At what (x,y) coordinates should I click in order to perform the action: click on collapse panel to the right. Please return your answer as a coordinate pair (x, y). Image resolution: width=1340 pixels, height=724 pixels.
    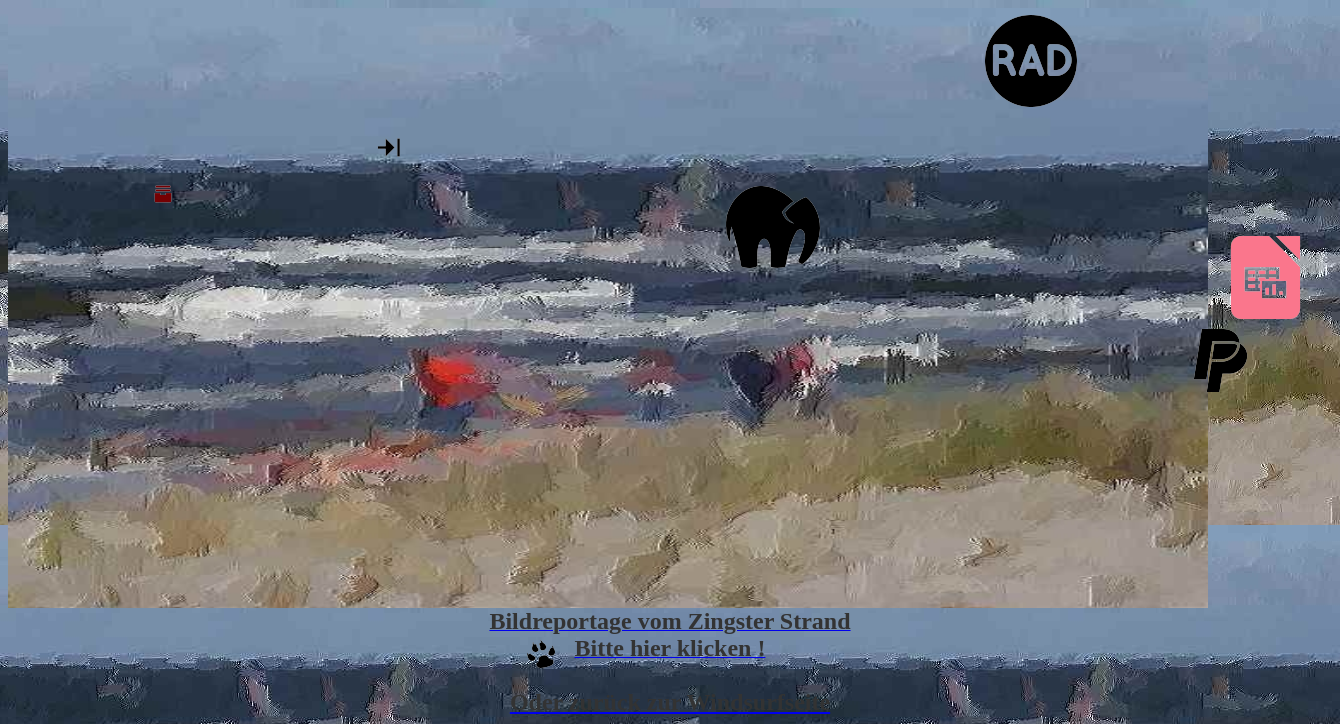
    Looking at the image, I should click on (389, 147).